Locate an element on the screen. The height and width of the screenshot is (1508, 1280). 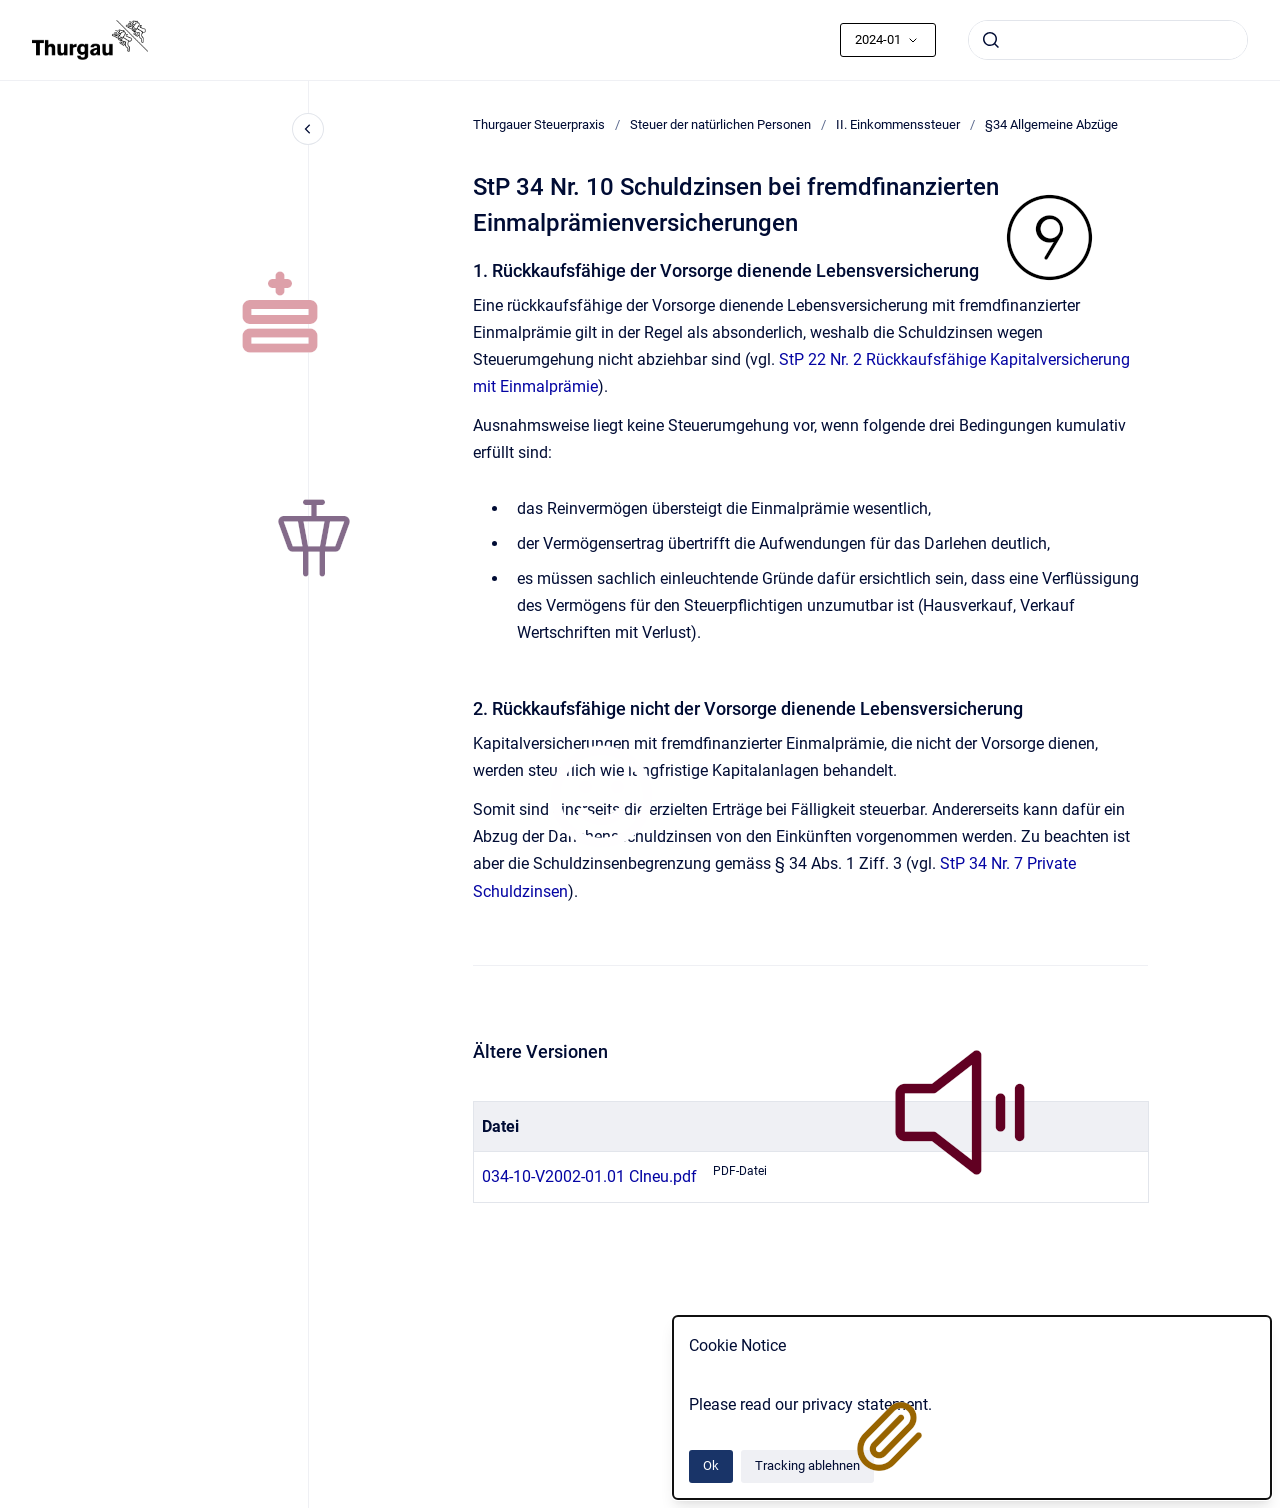
increase or adjust volume is located at coordinates (957, 1112).